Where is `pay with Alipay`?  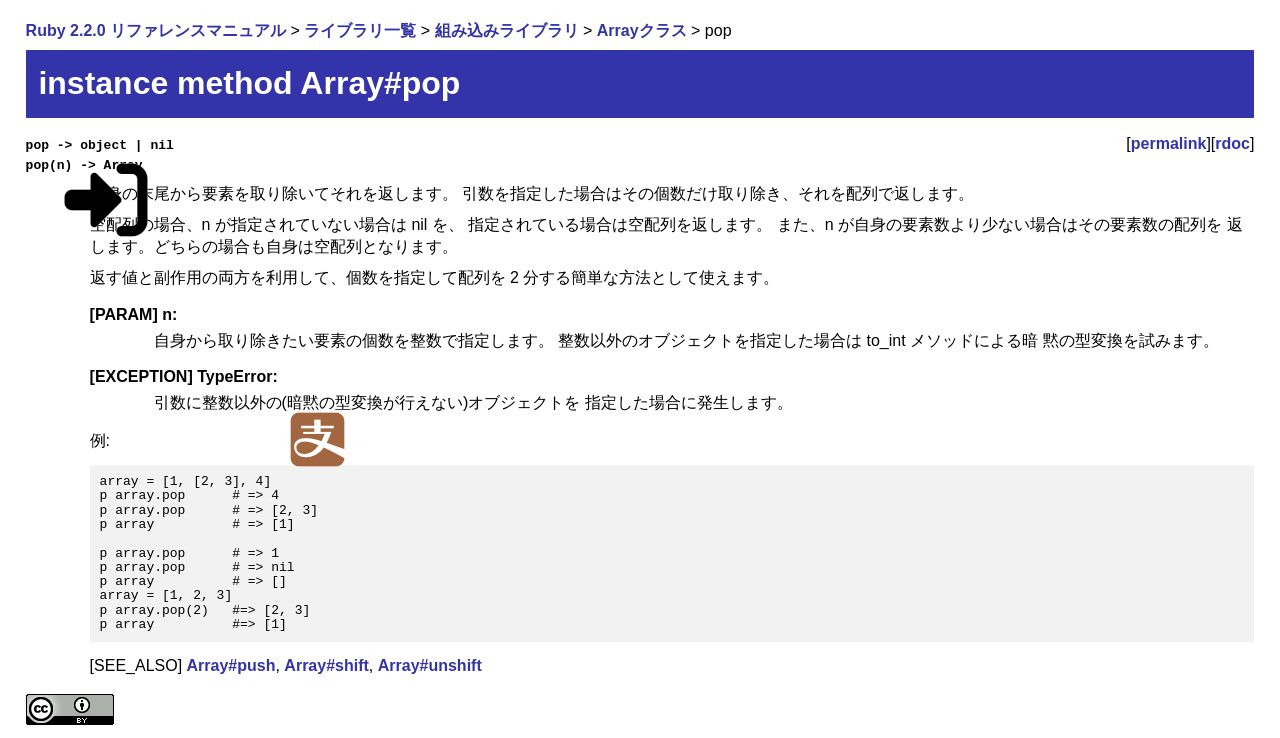
pay with Alipay is located at coordinates (317, 439).